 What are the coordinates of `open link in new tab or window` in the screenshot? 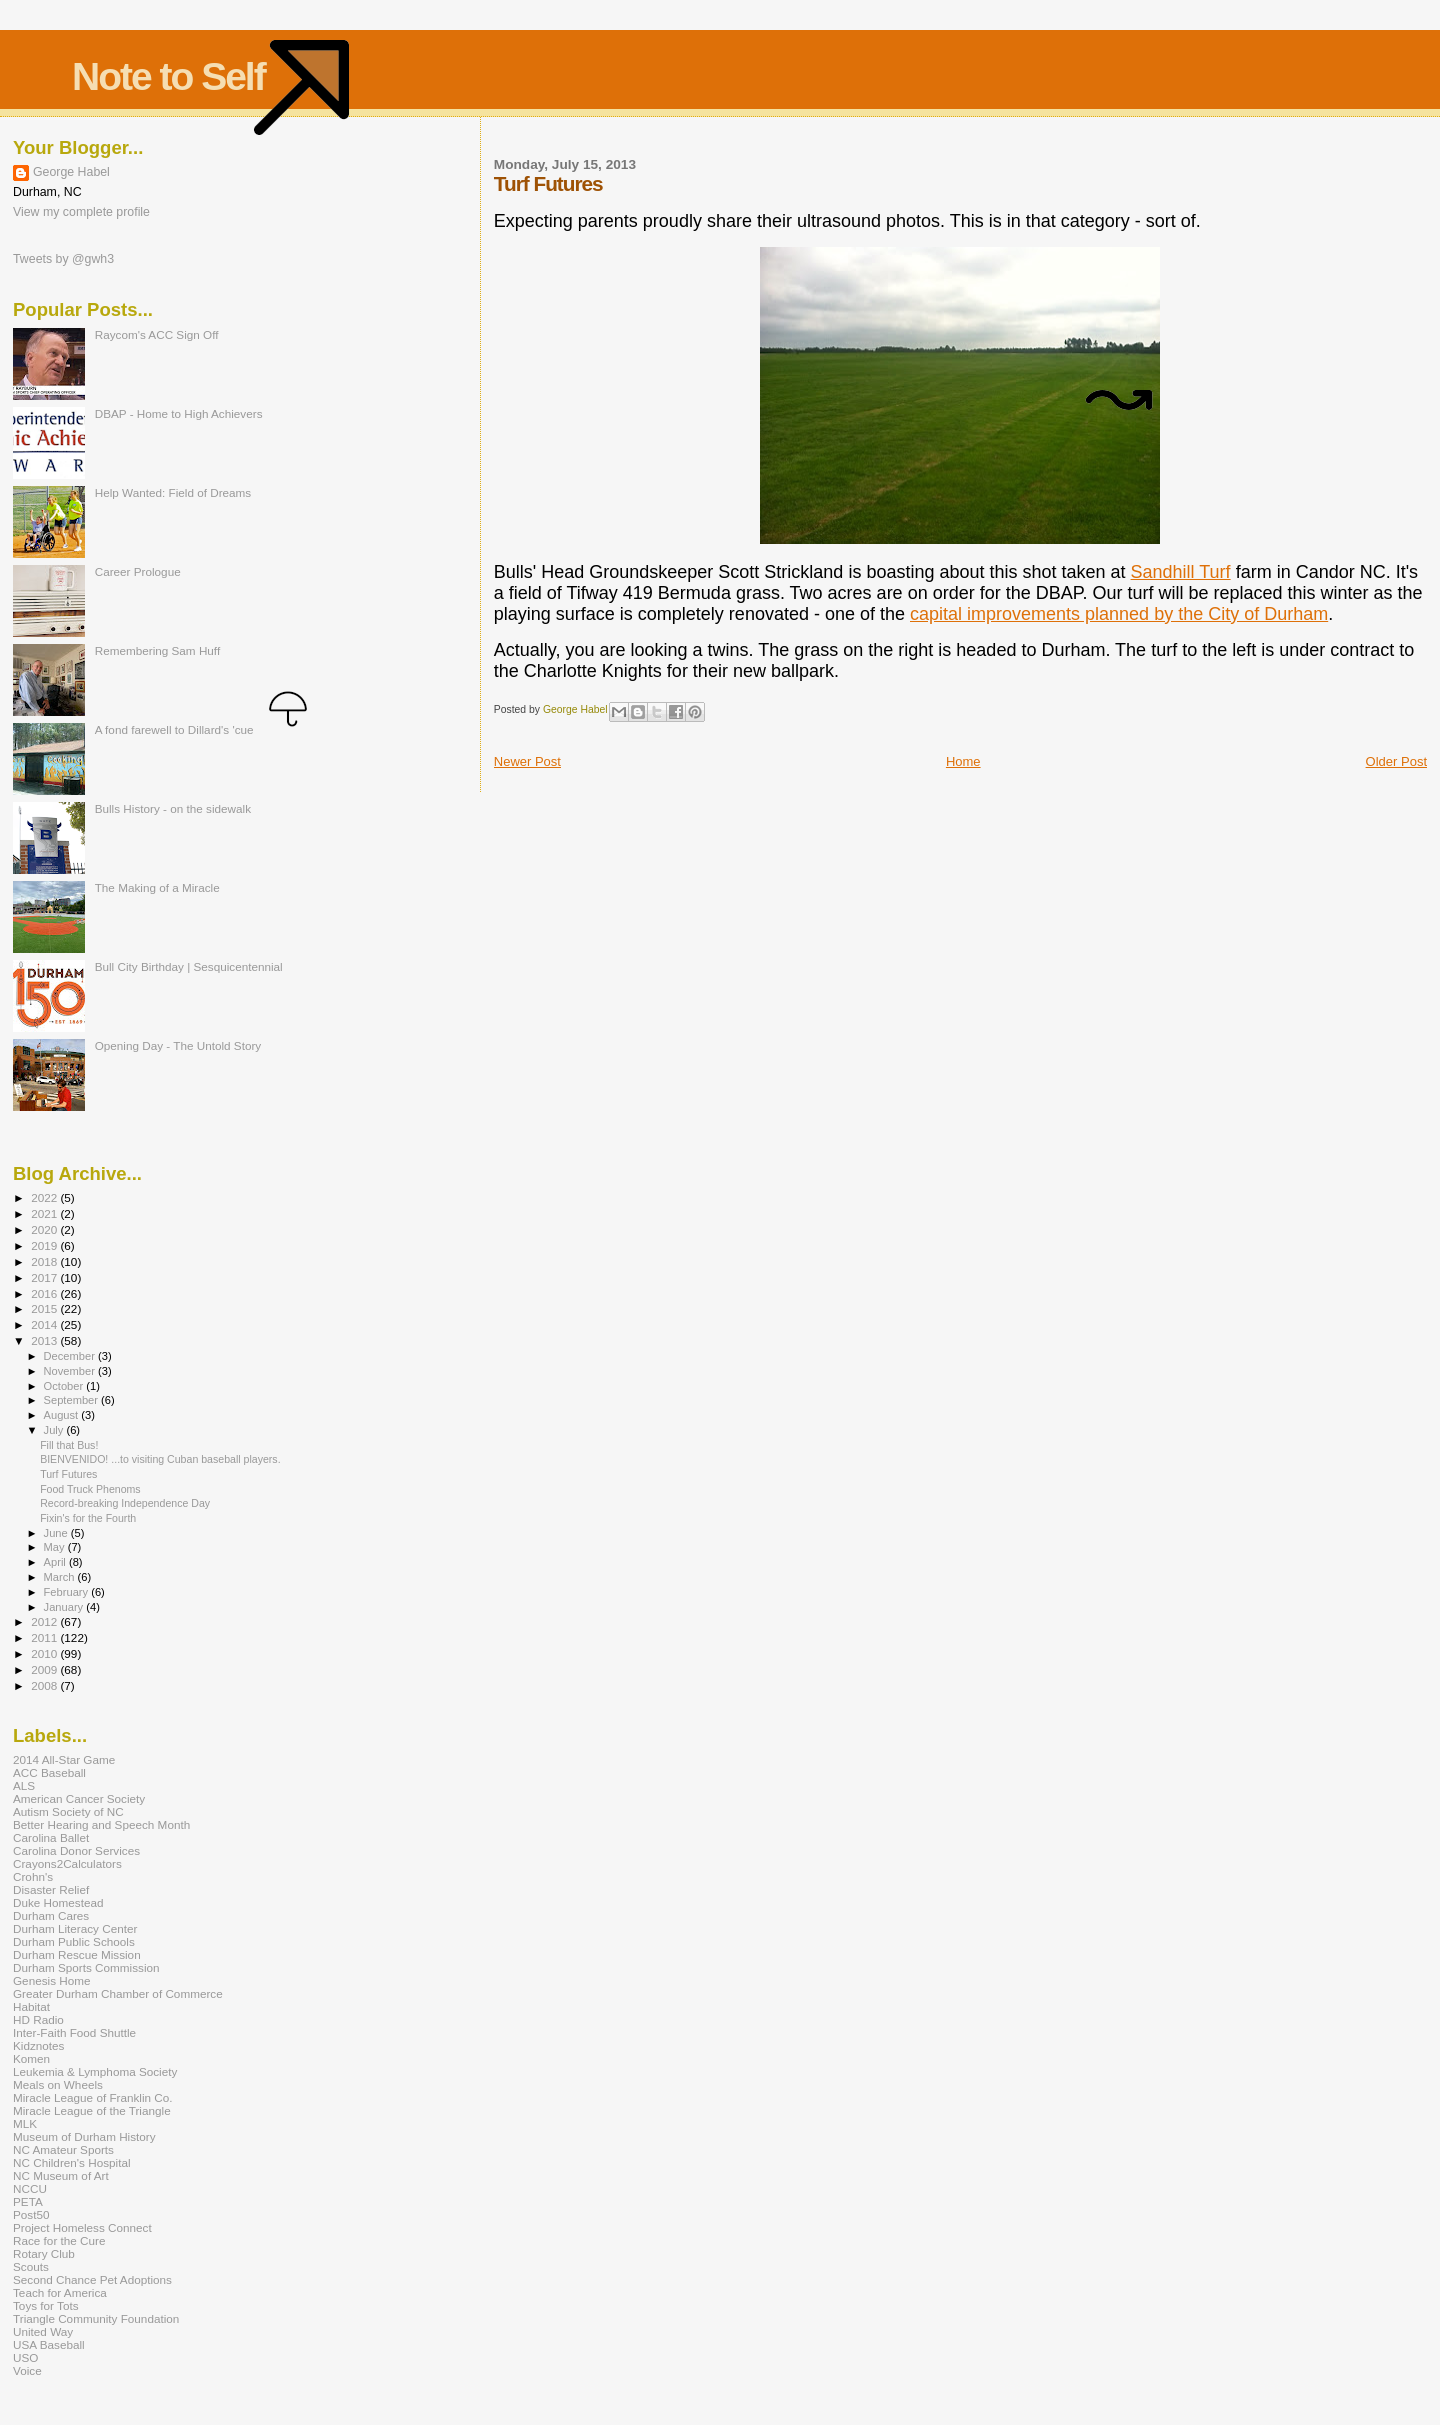 It's located at (301, 87).